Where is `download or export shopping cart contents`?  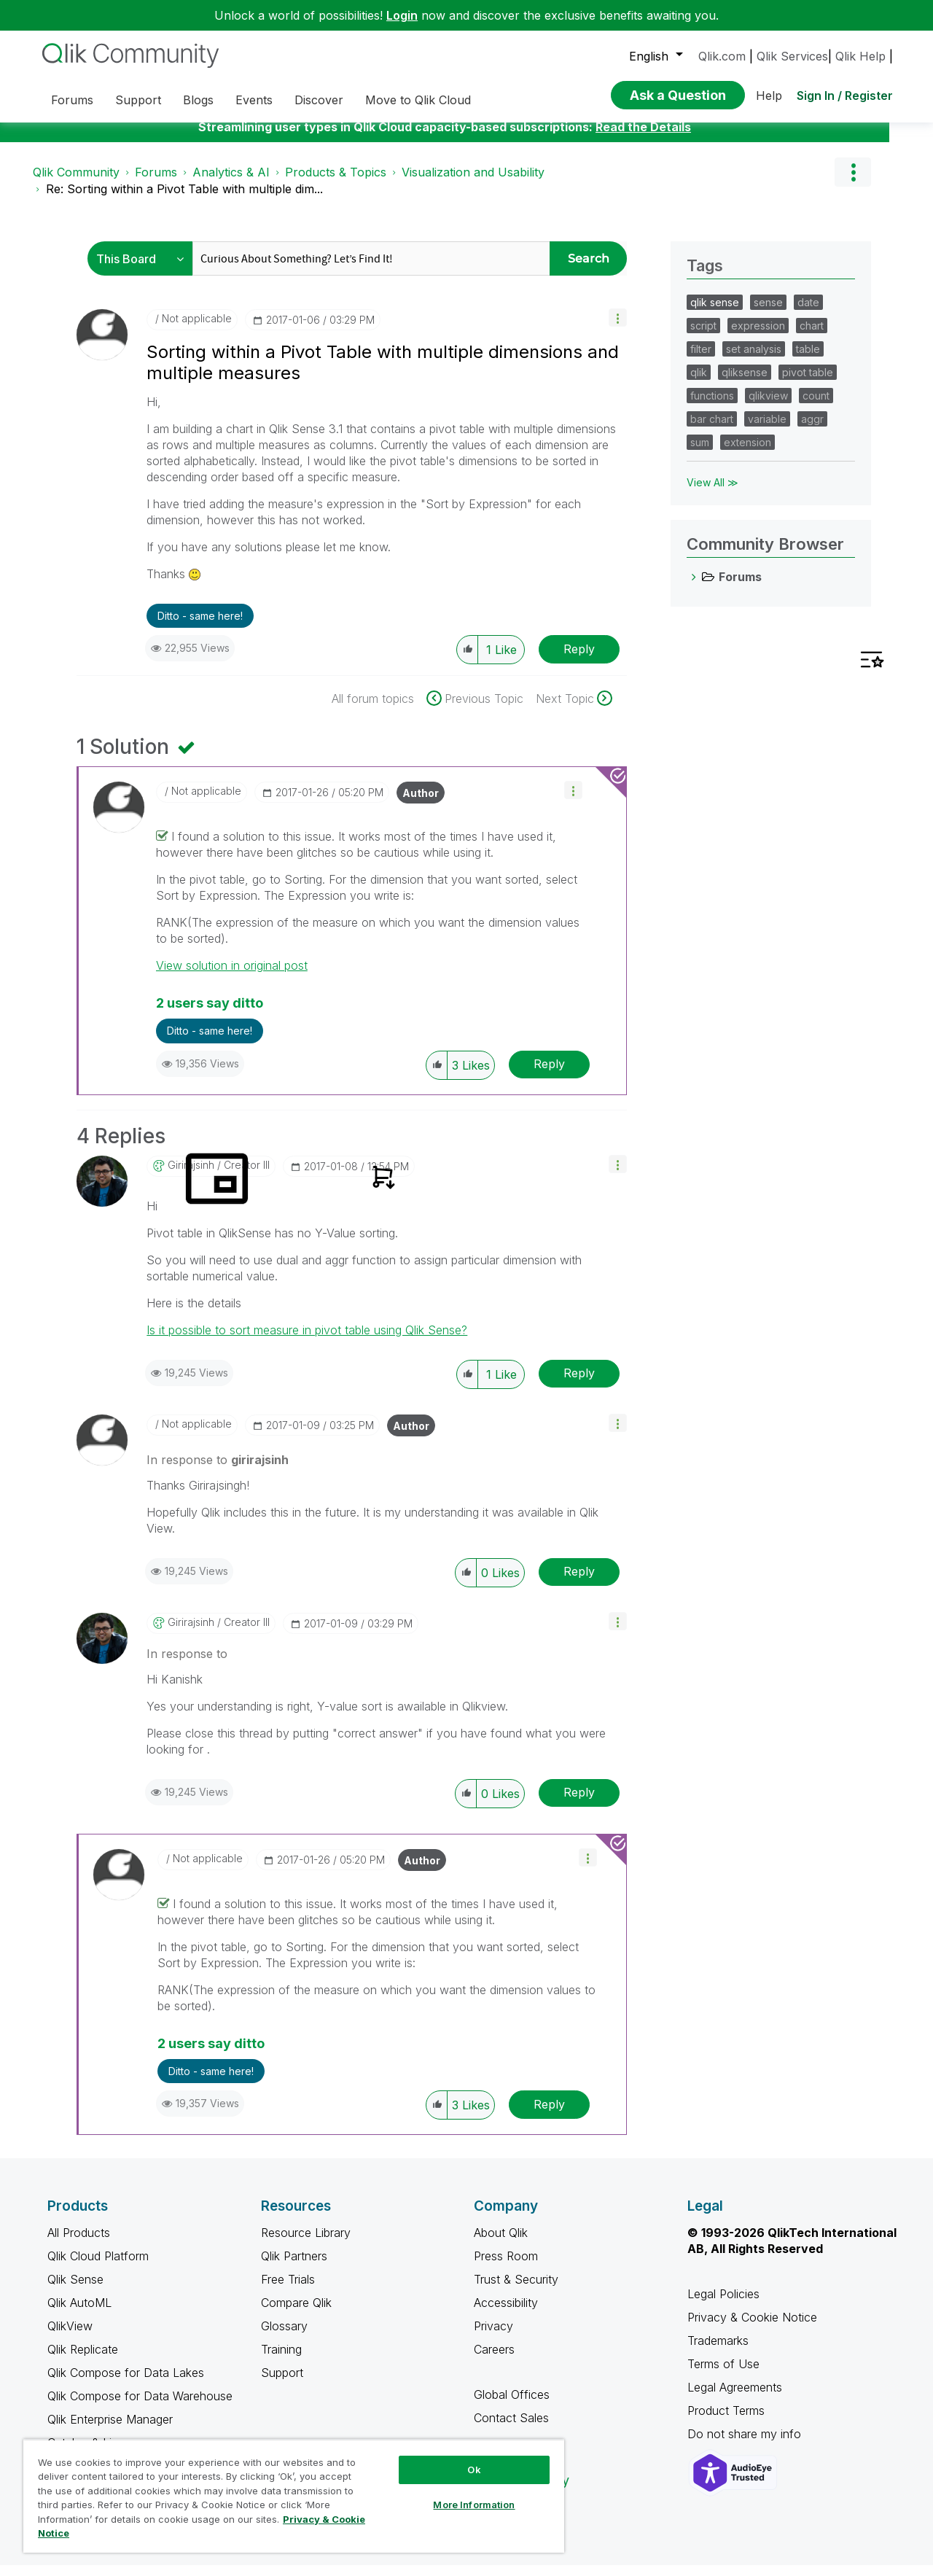 download or export shopping cart contents is located at coordinates (383, 1177).